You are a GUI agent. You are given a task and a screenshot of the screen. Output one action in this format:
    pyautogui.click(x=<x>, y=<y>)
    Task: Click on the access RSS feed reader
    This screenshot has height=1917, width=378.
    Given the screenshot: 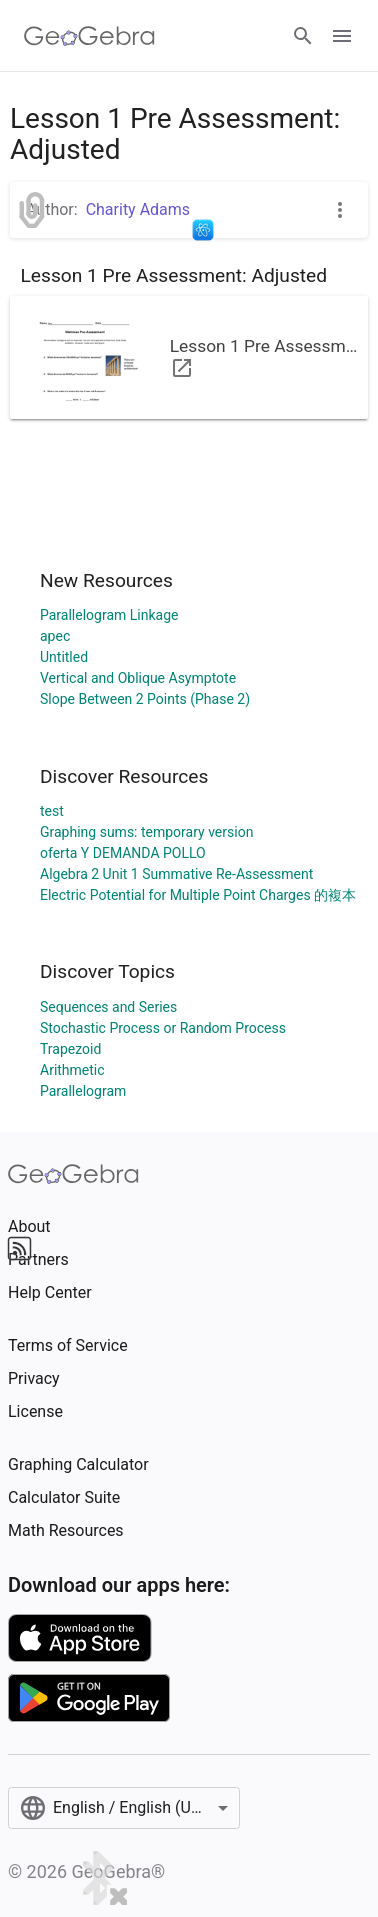 What is the action you would take?
    pyautogui.click(x=19, y=1248)
    